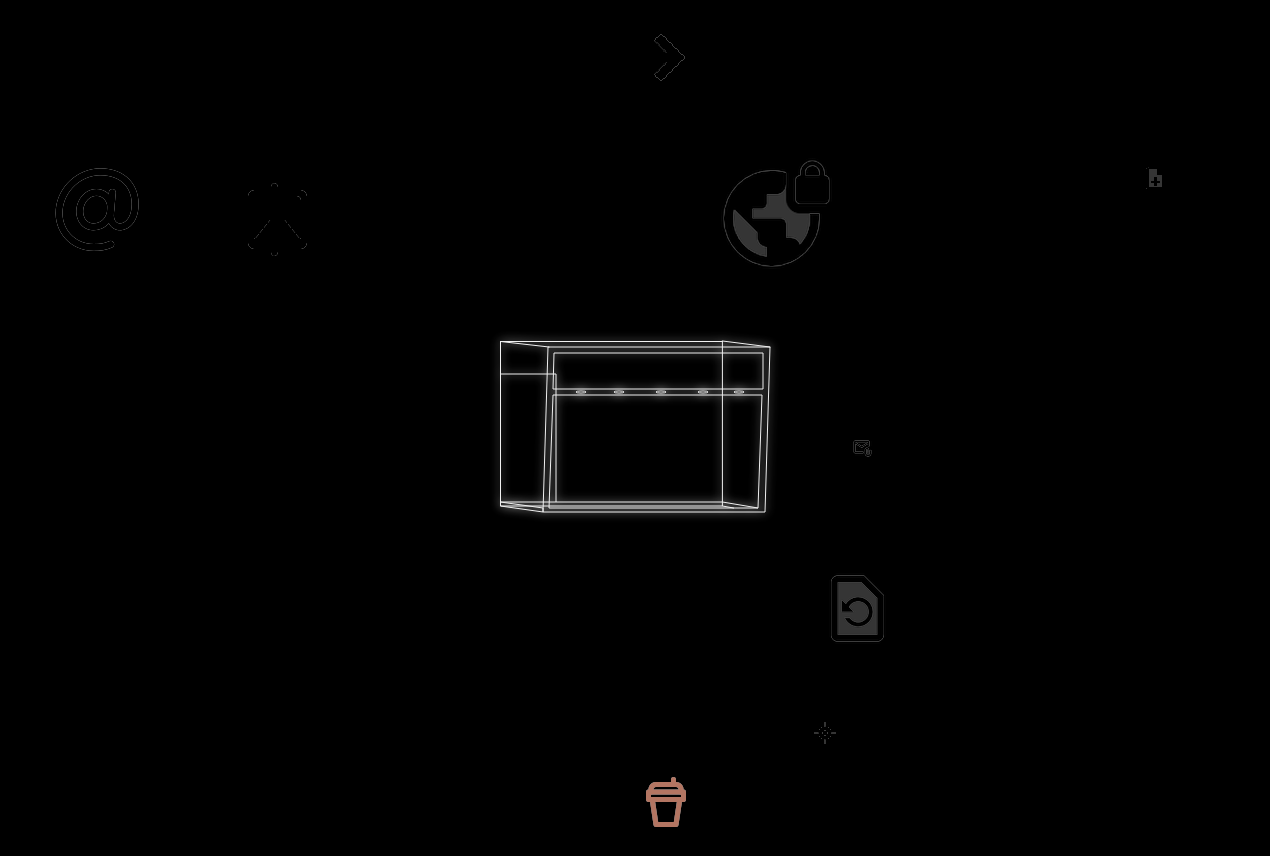  What do you see at coordinates (862, 448) in the screenshot?
I see `attach a file to an email` at bounding box center [862, 448].